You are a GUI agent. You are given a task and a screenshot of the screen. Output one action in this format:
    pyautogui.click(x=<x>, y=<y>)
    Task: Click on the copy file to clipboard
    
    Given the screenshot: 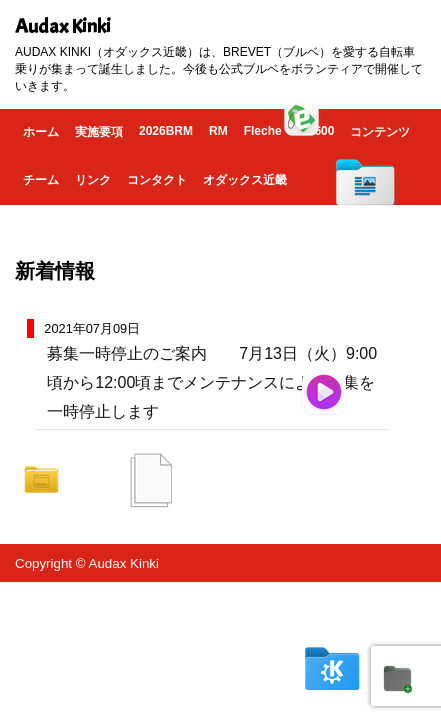 What is the action you would take?
    pyautogui.click(x=151, y=480)
    